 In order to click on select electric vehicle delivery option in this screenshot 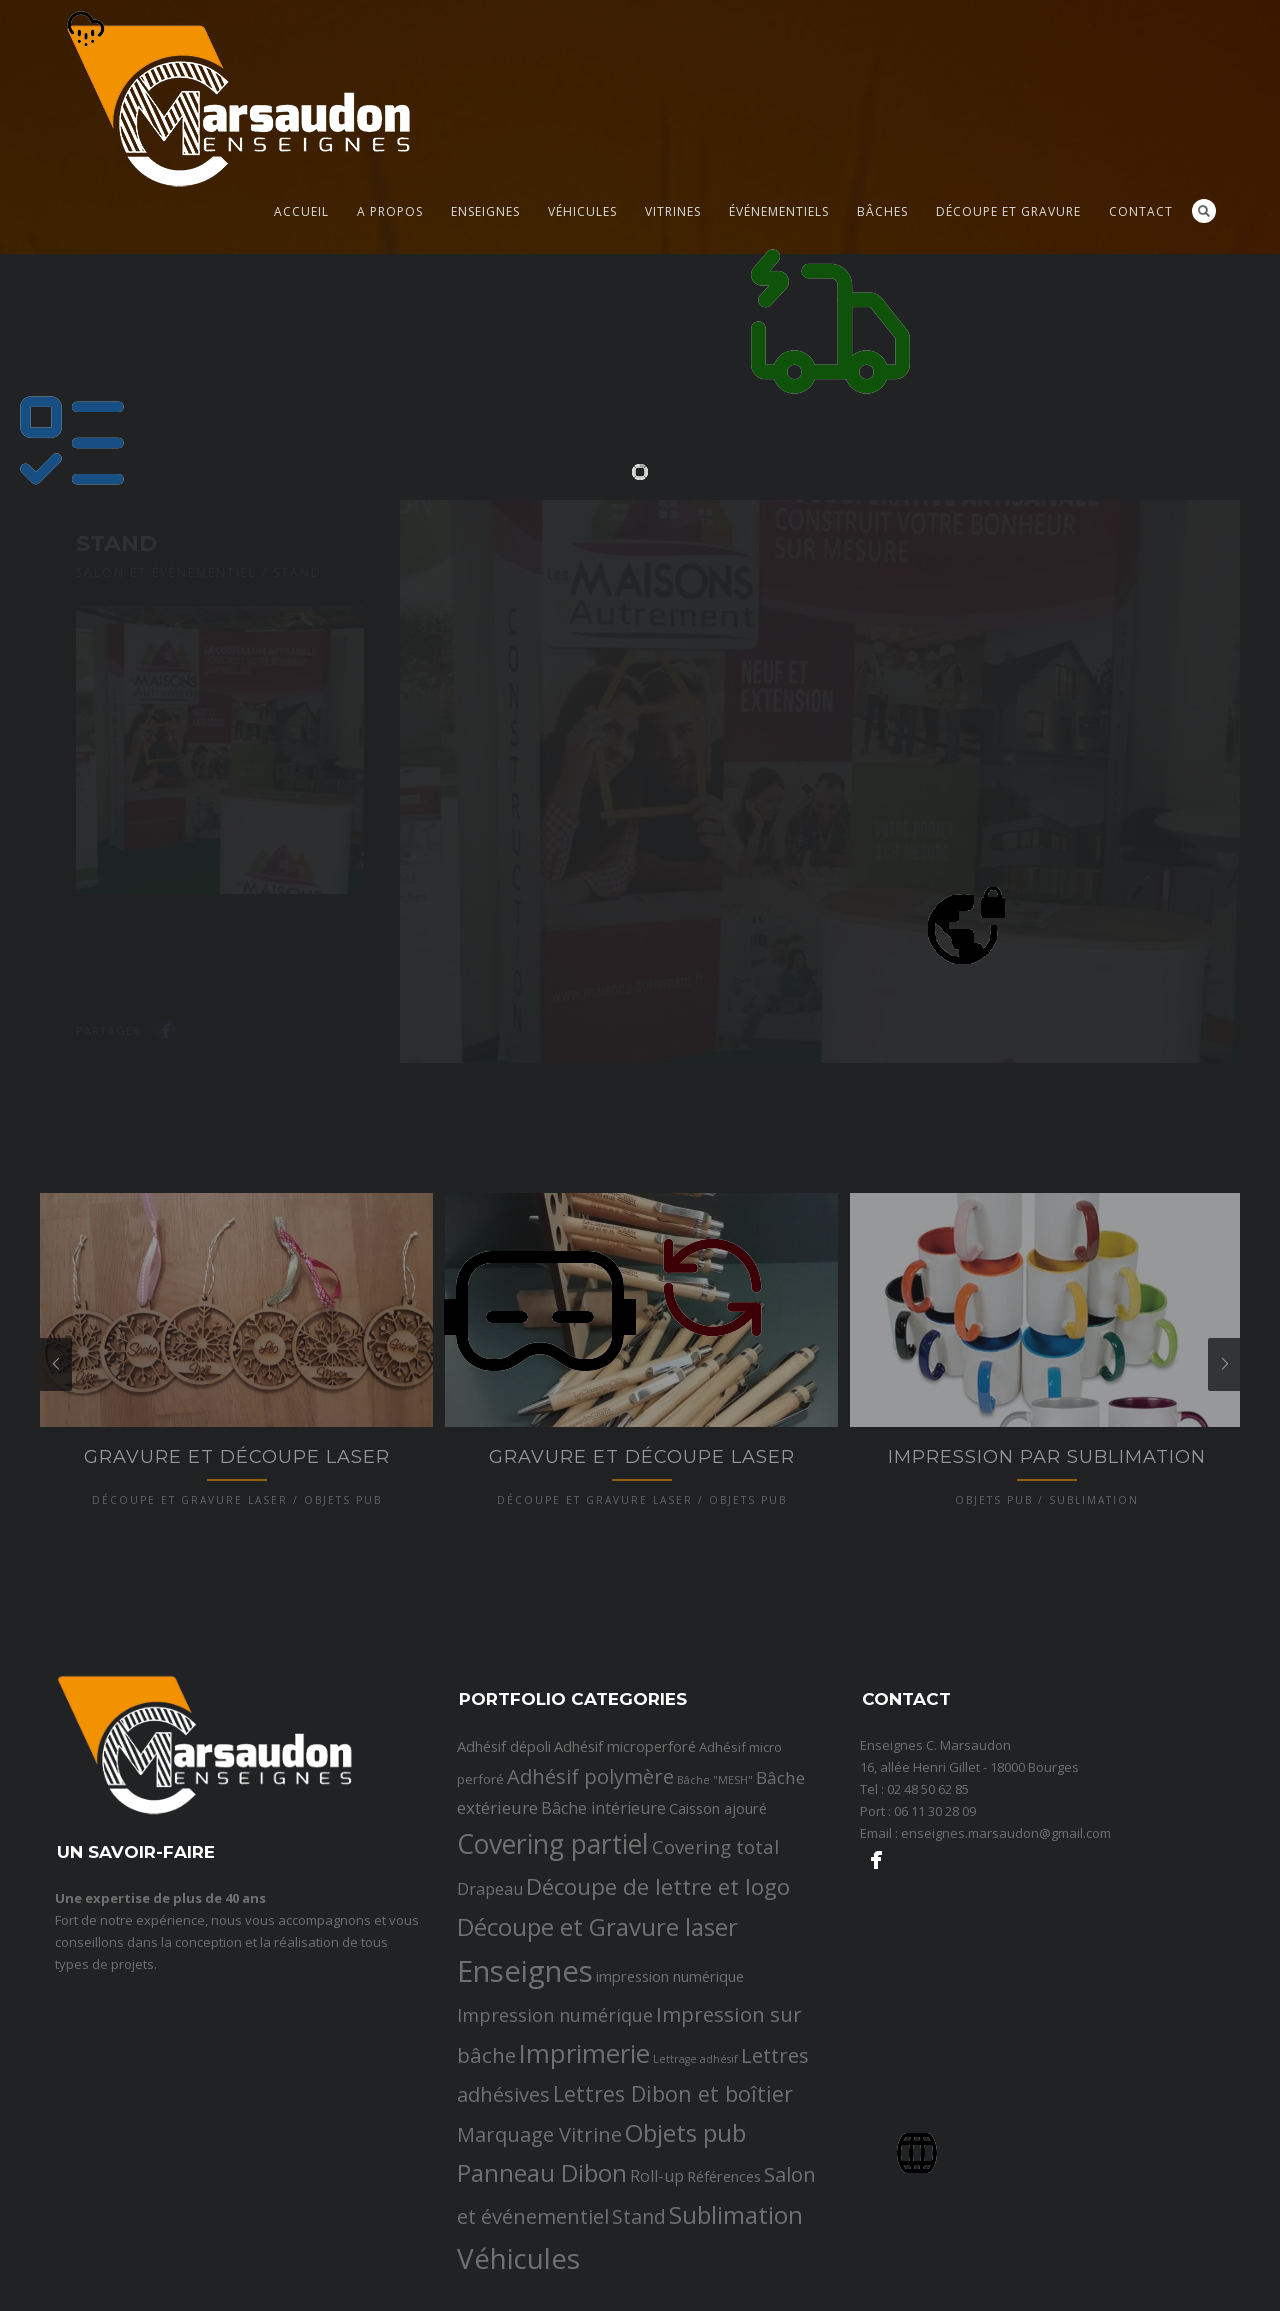, I will do `click(830, 321)`.